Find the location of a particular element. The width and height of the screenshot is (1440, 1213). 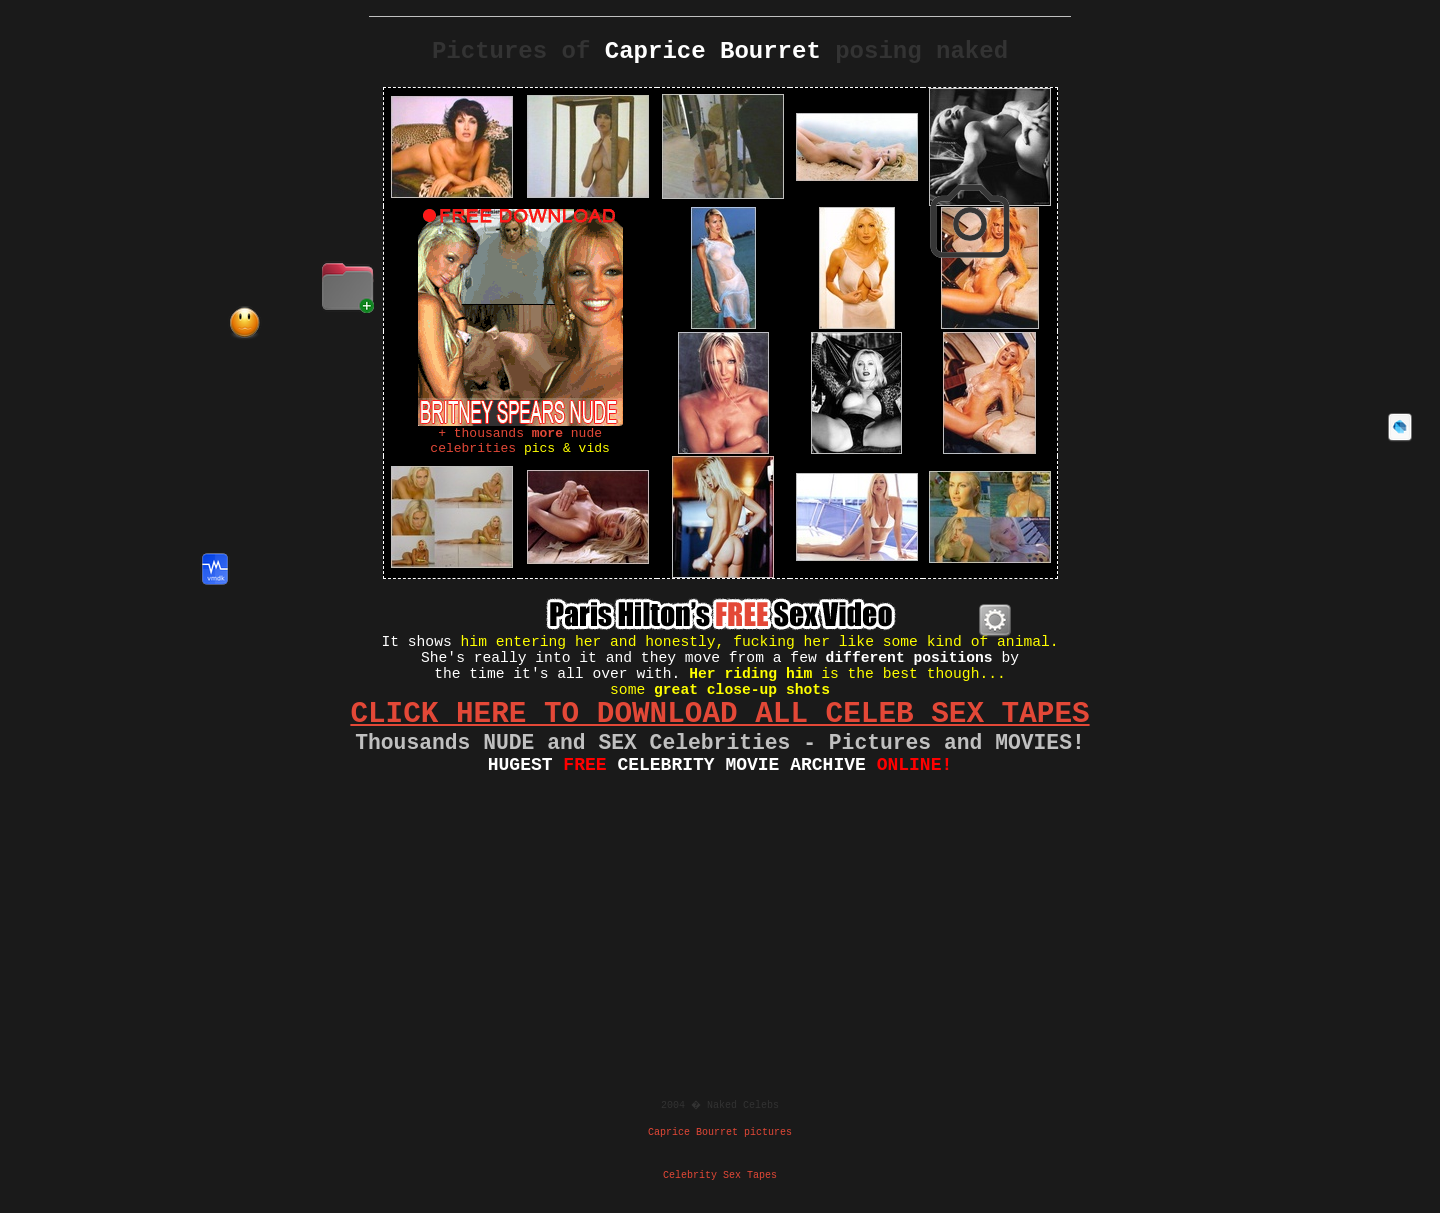

dart programming language source file is located at coordinates (1400, 427).